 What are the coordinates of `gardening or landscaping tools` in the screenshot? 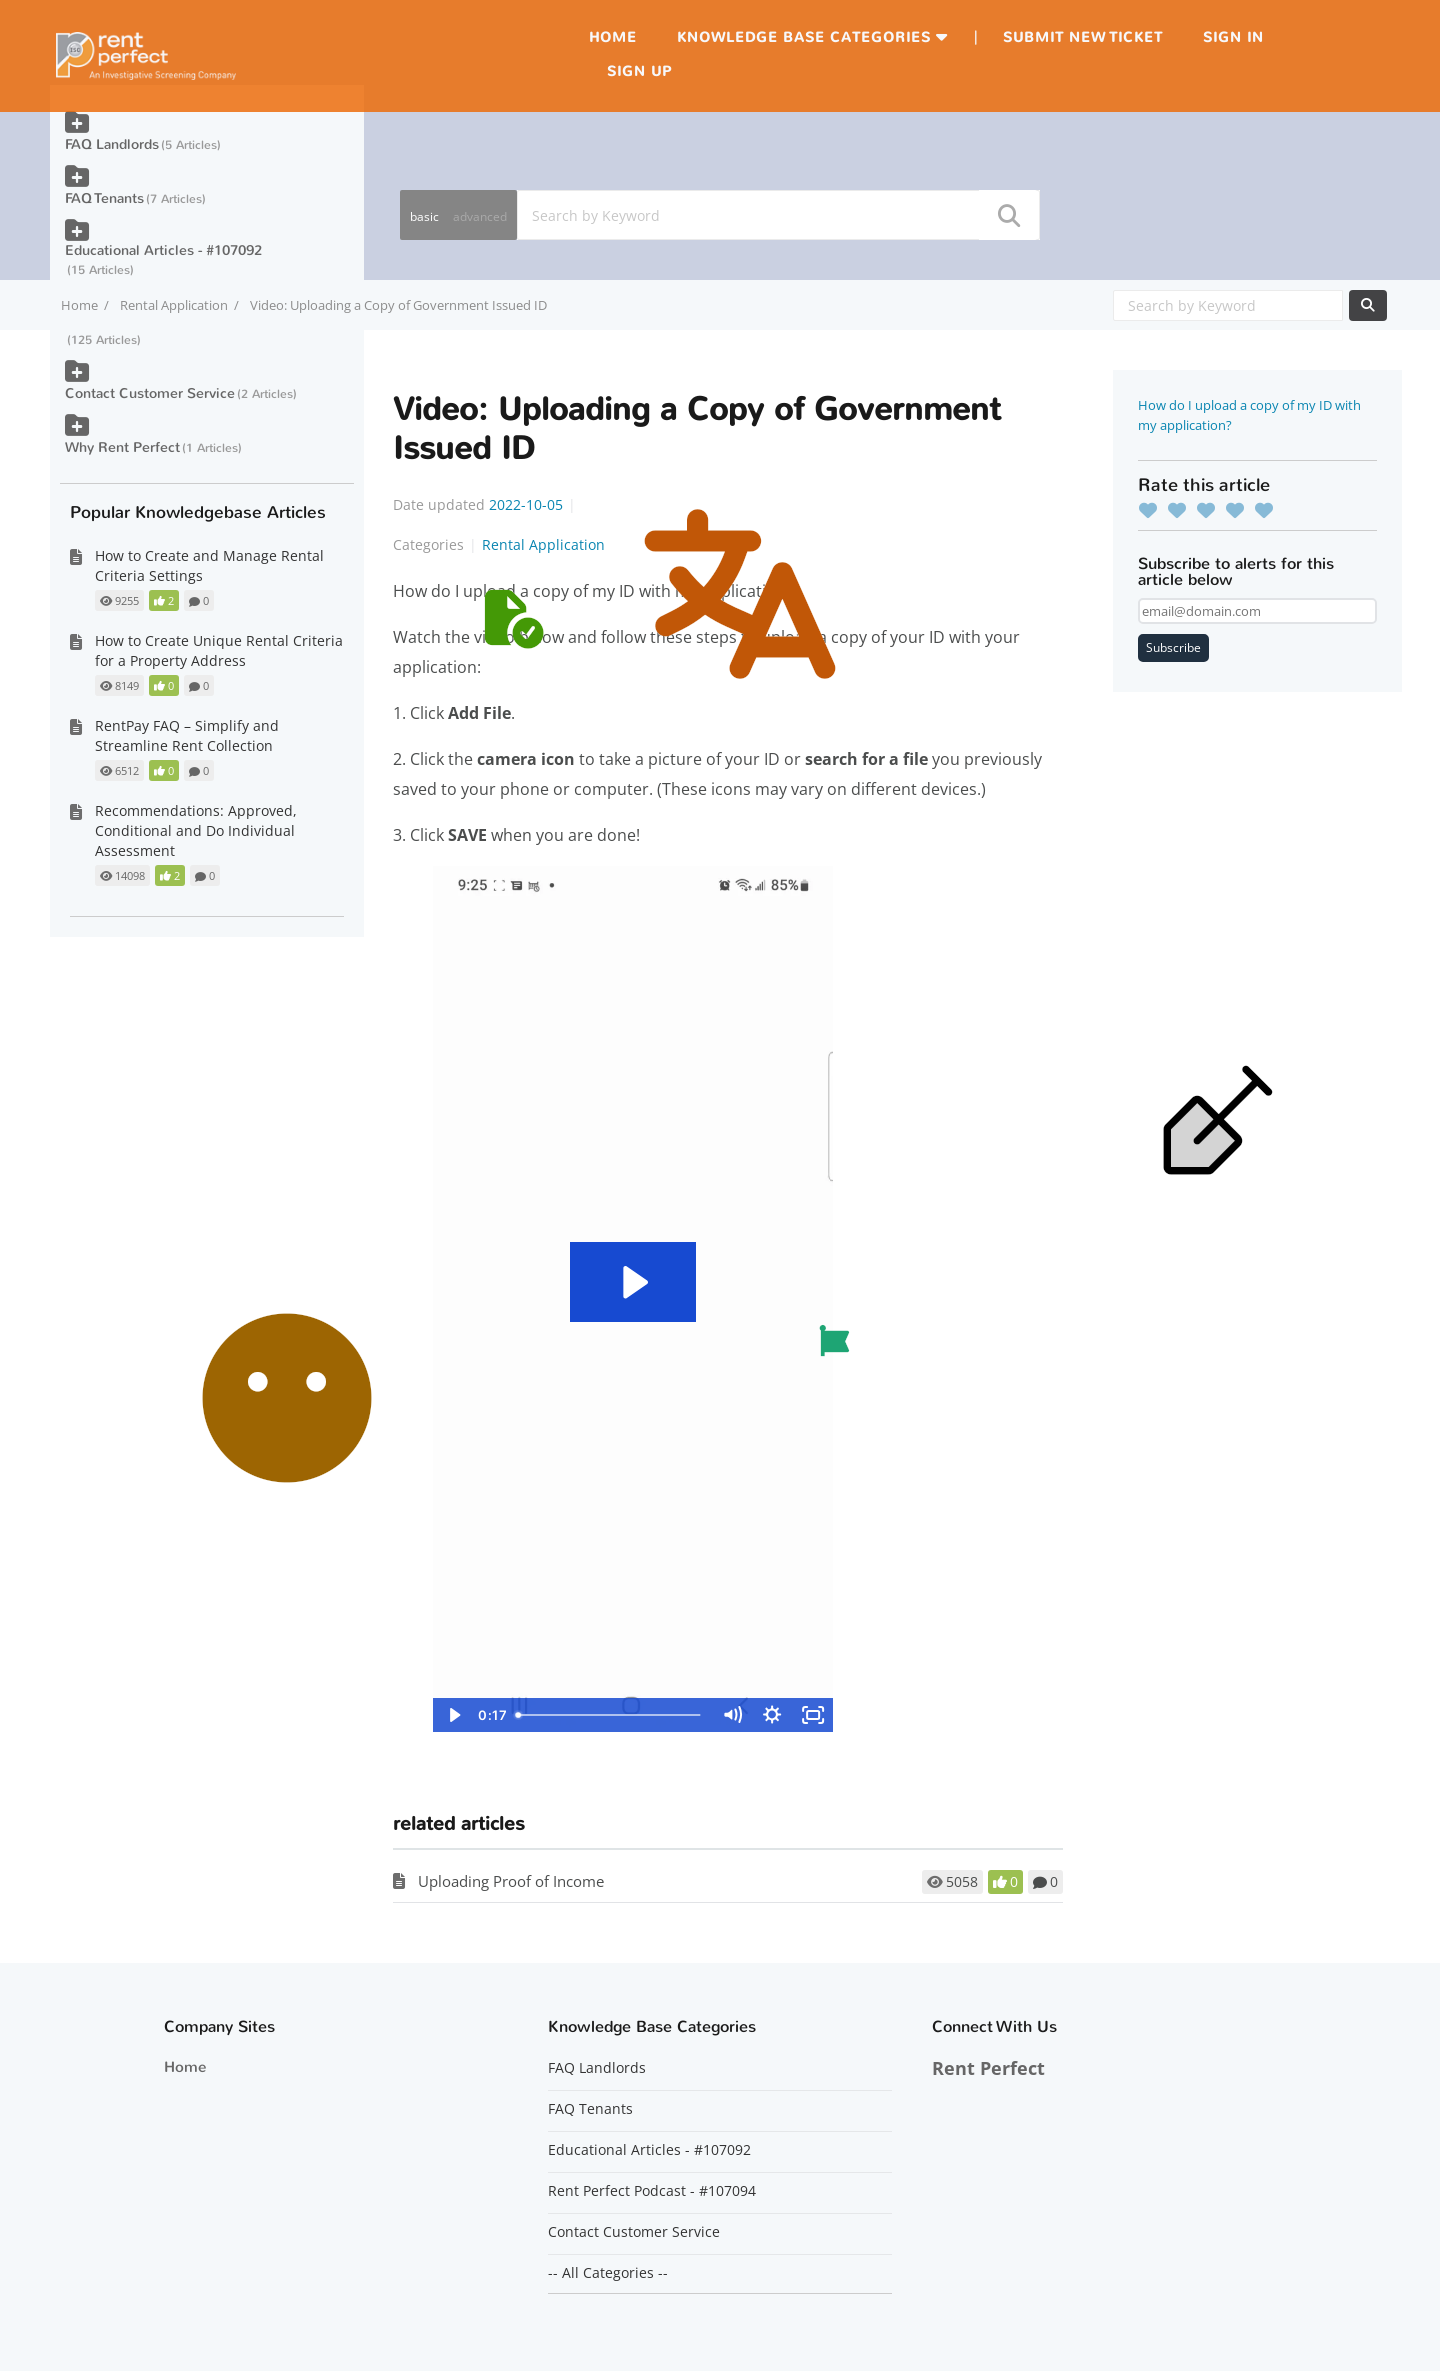 It's located at (1216, 1122).